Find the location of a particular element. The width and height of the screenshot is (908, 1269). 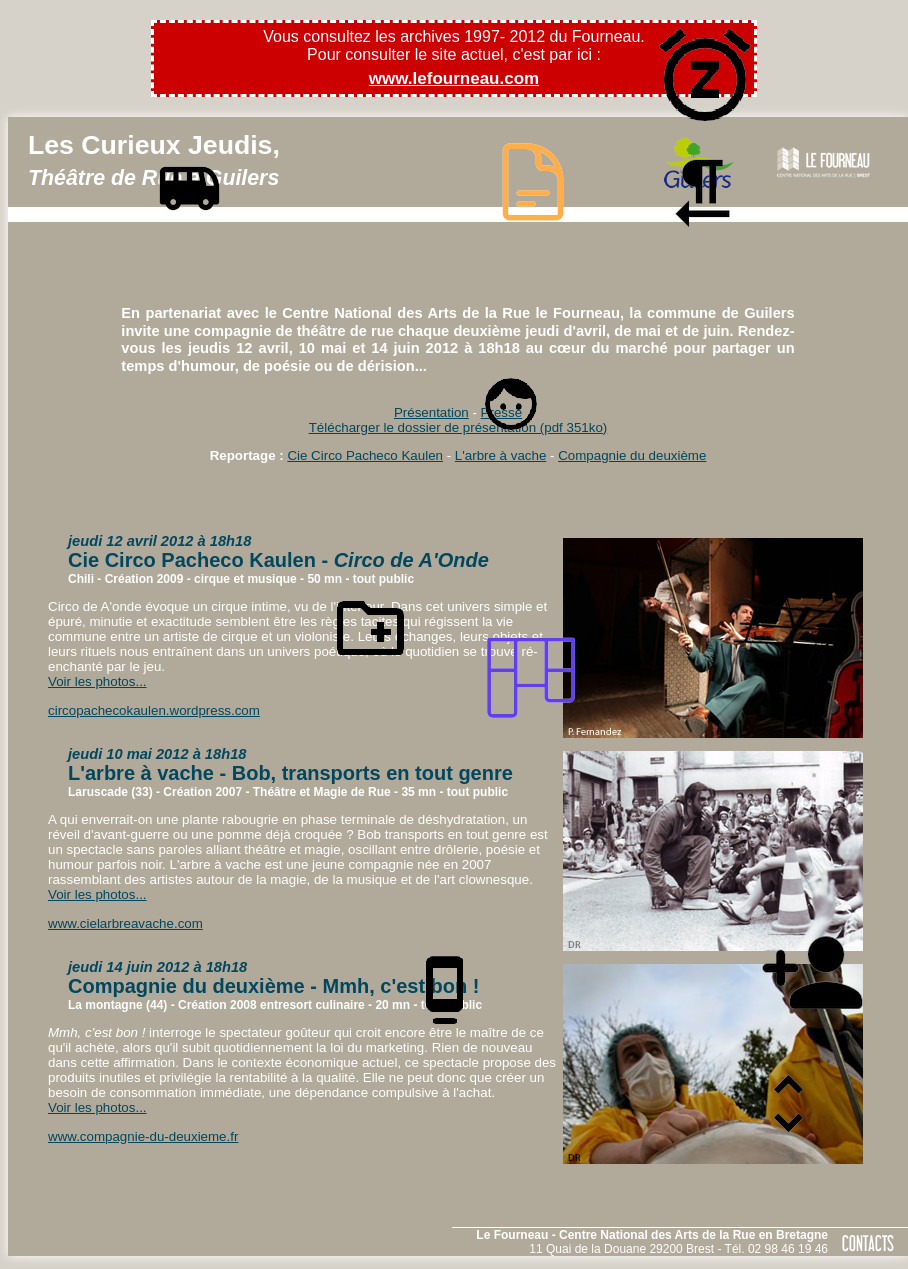

view public transit options is located at coordinates (189, 188).